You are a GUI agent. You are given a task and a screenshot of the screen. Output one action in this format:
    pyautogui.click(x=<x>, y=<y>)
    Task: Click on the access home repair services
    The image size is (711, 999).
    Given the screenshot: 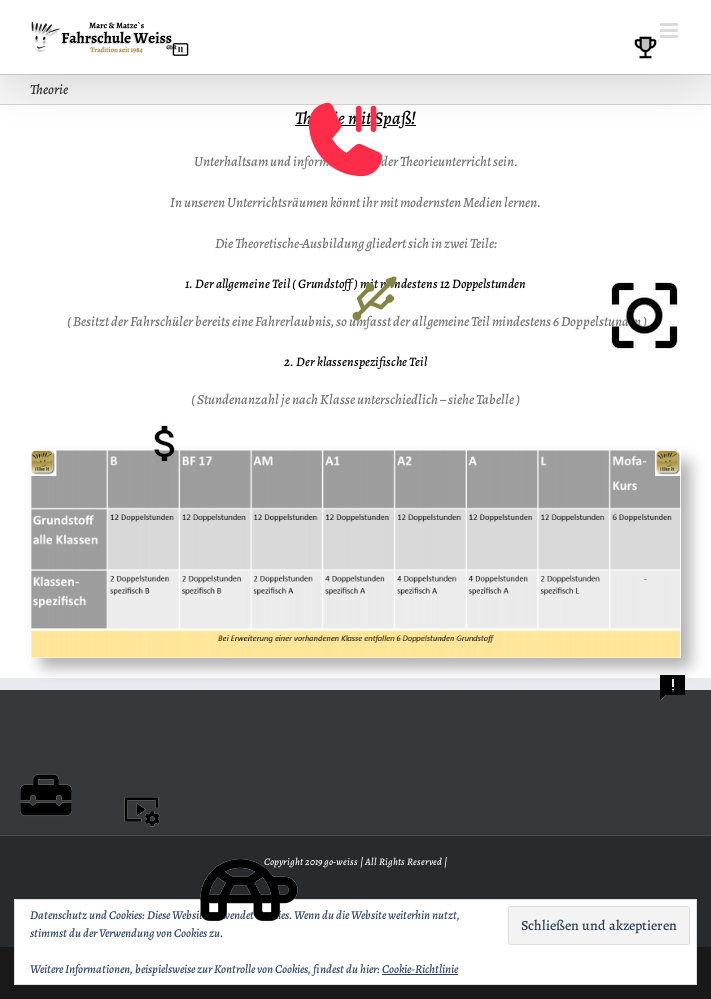 What is the action you would take?
    pyautogui.click(x=46, y=795)
    